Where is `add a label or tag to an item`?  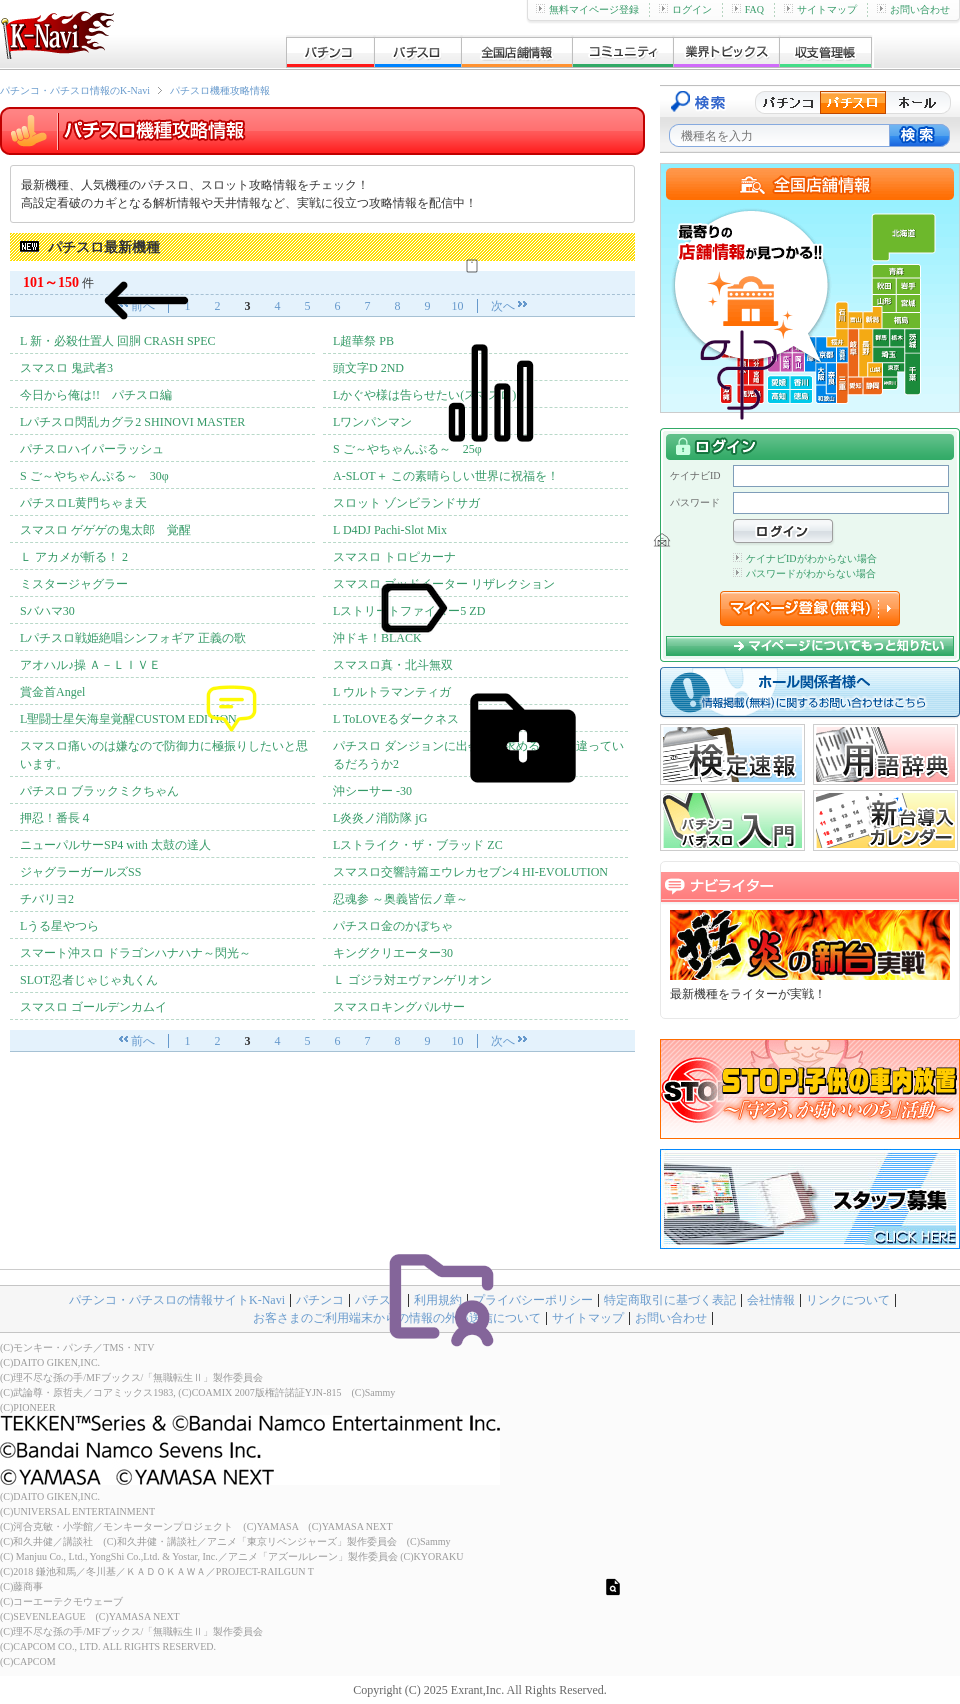 add a label or tag to an item is located at coordinates (413, 608).